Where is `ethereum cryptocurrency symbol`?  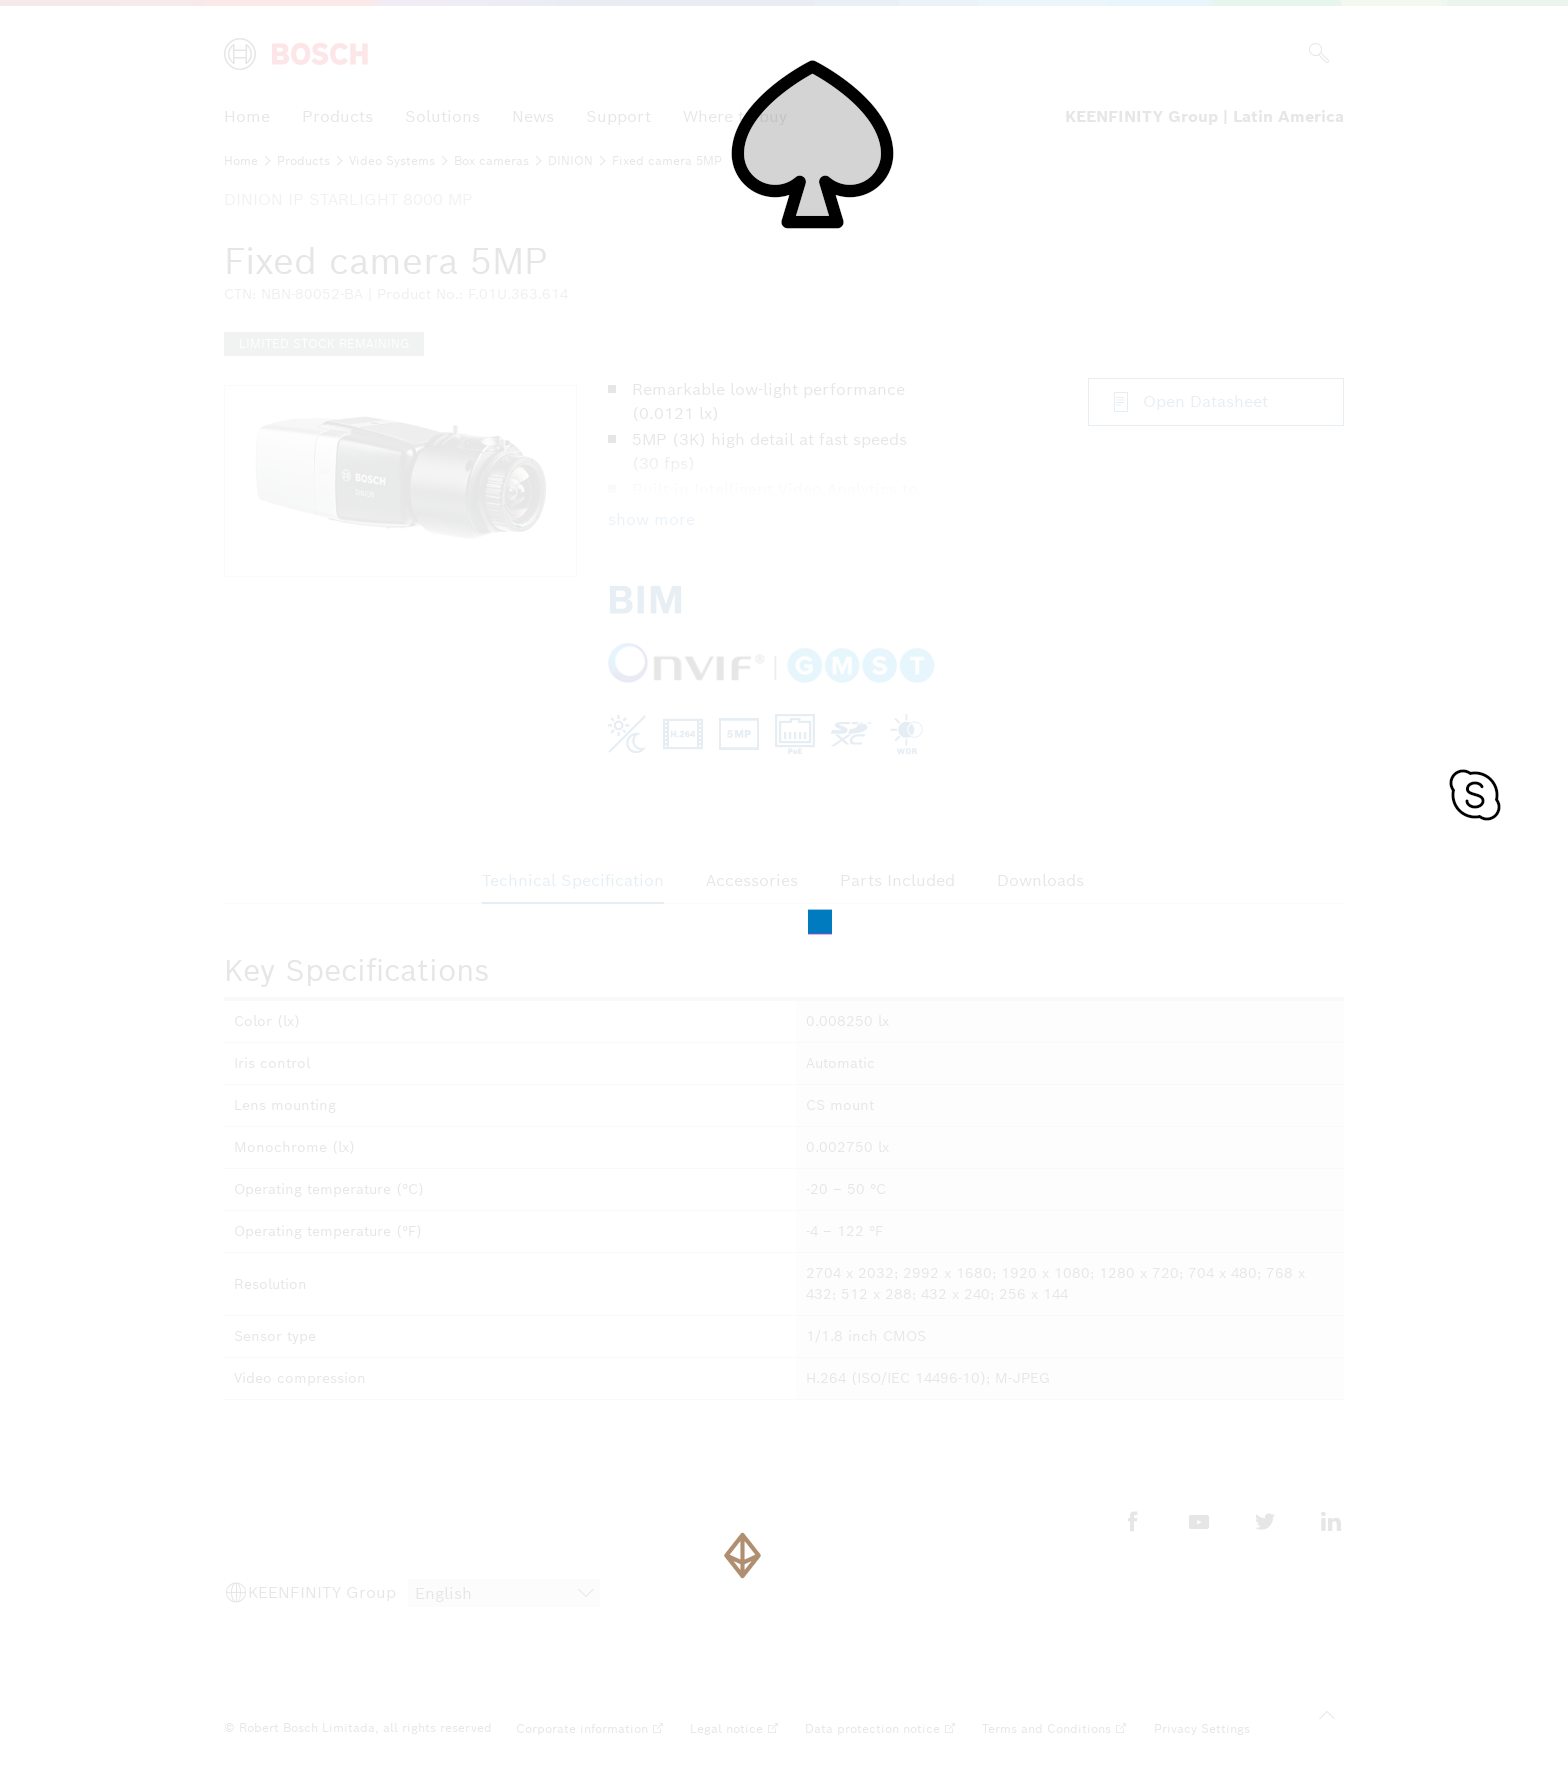
ethereum cryptocurrency symbol is located at coordinates (742, 1555).